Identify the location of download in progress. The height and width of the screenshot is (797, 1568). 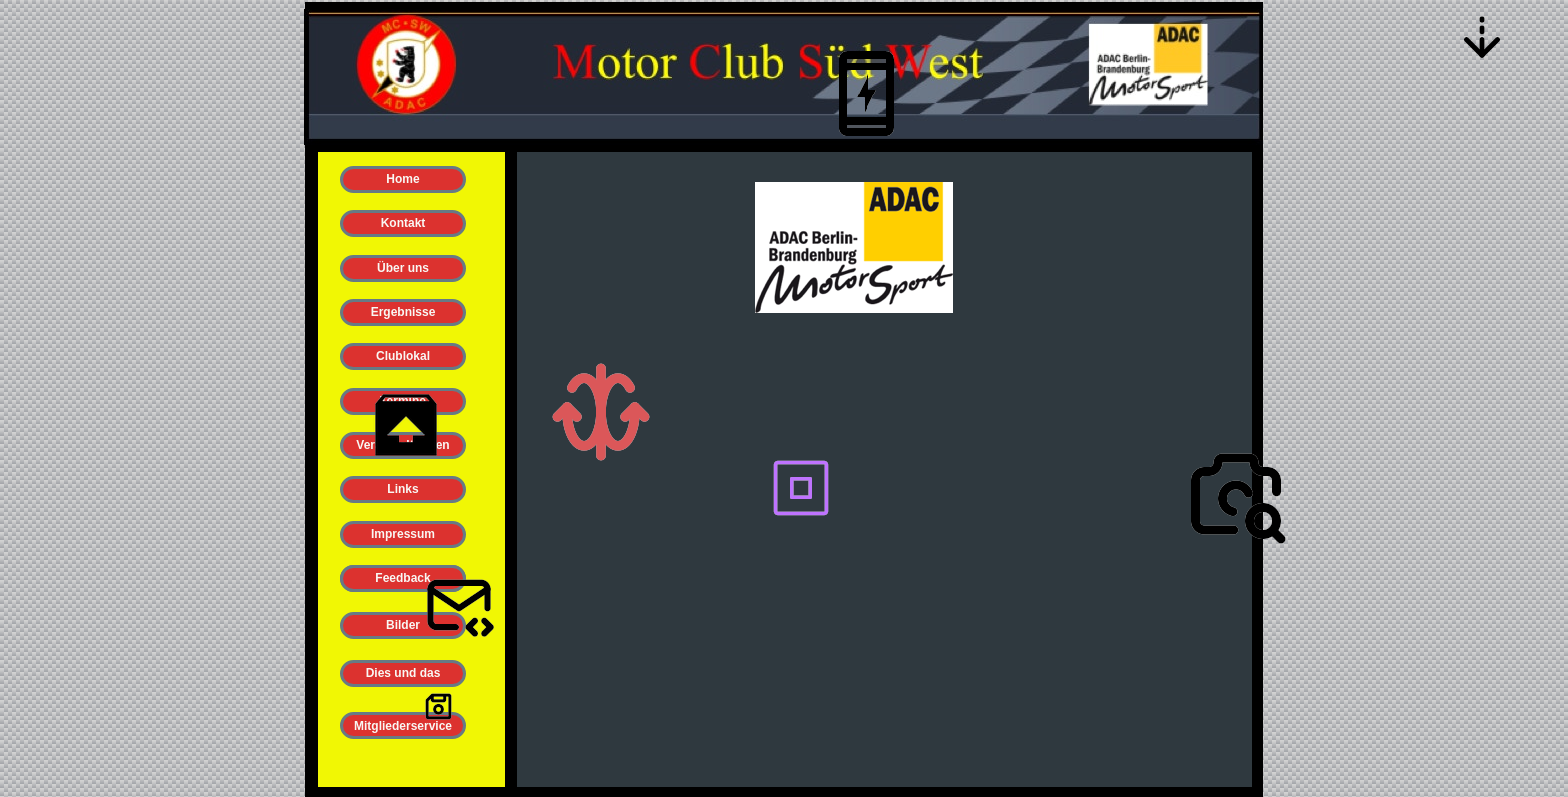
(1482, 37).